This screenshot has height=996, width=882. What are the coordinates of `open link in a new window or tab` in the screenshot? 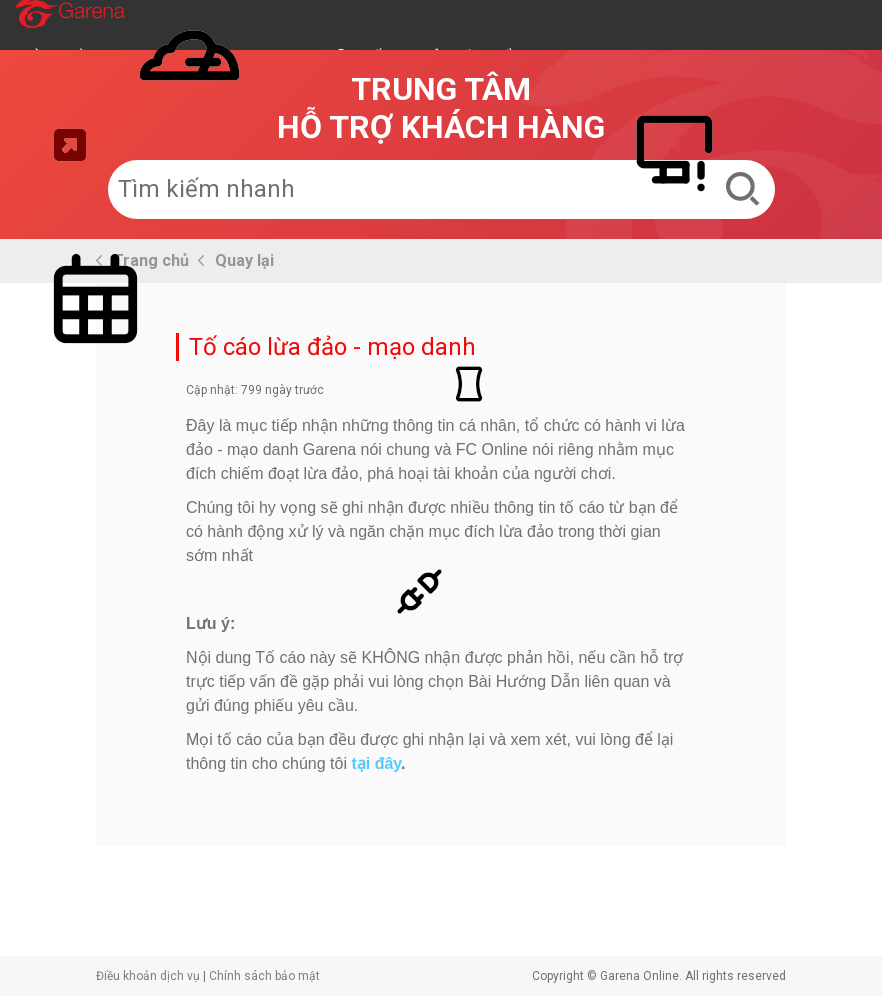 It's located at (70, 145).